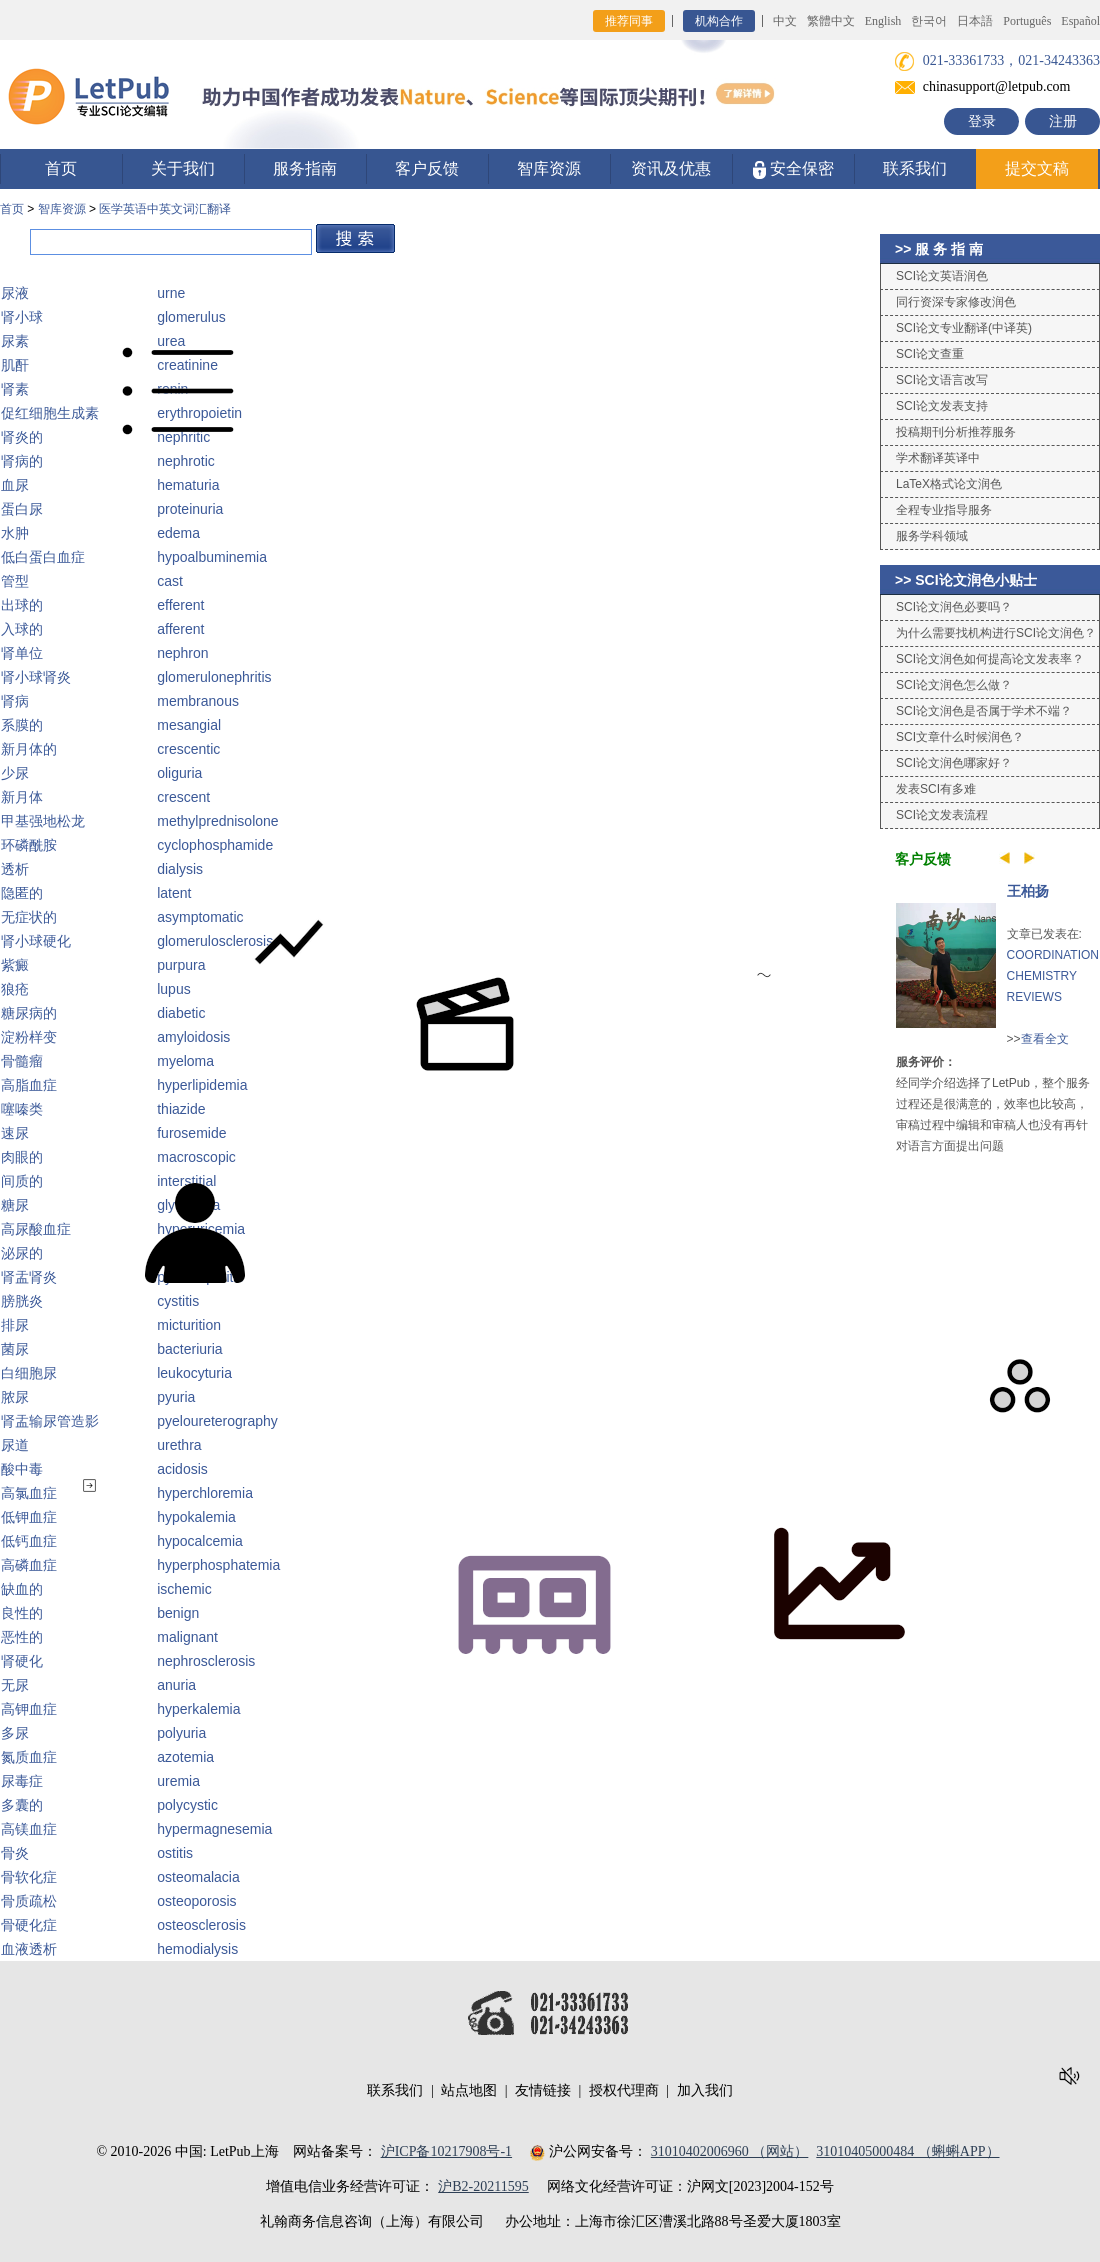 The image size is (1100, 2262). I want to click on view connected items or groups, so click(1020, 1387).